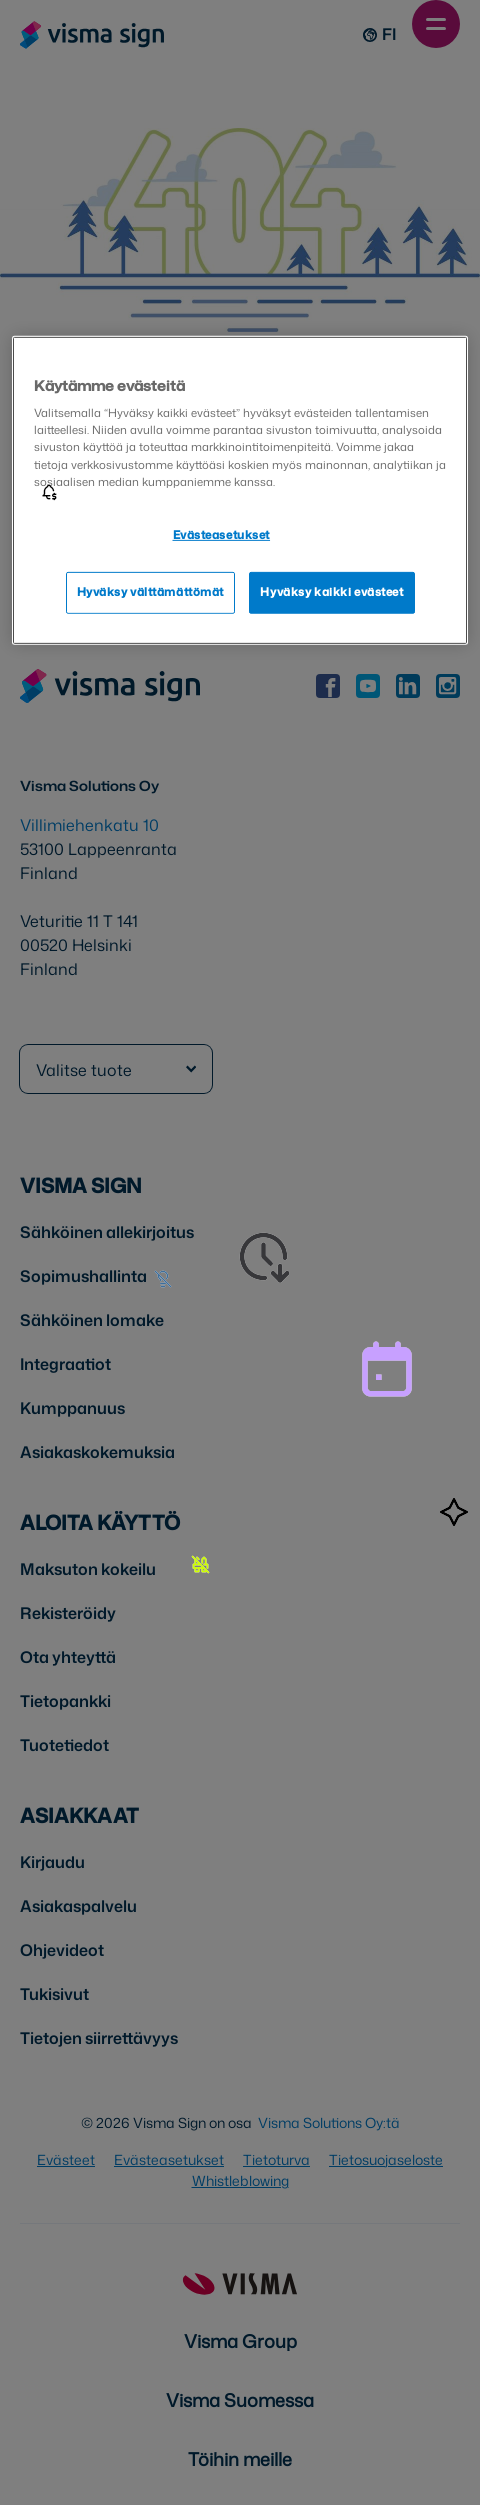 Image resolution: width=480 pixels, height=2505 pixels. What do you see at coordinates (263, 1256) in the screenshot?
I see `download or export time/schedule data` at bounding box center [263, 1256].